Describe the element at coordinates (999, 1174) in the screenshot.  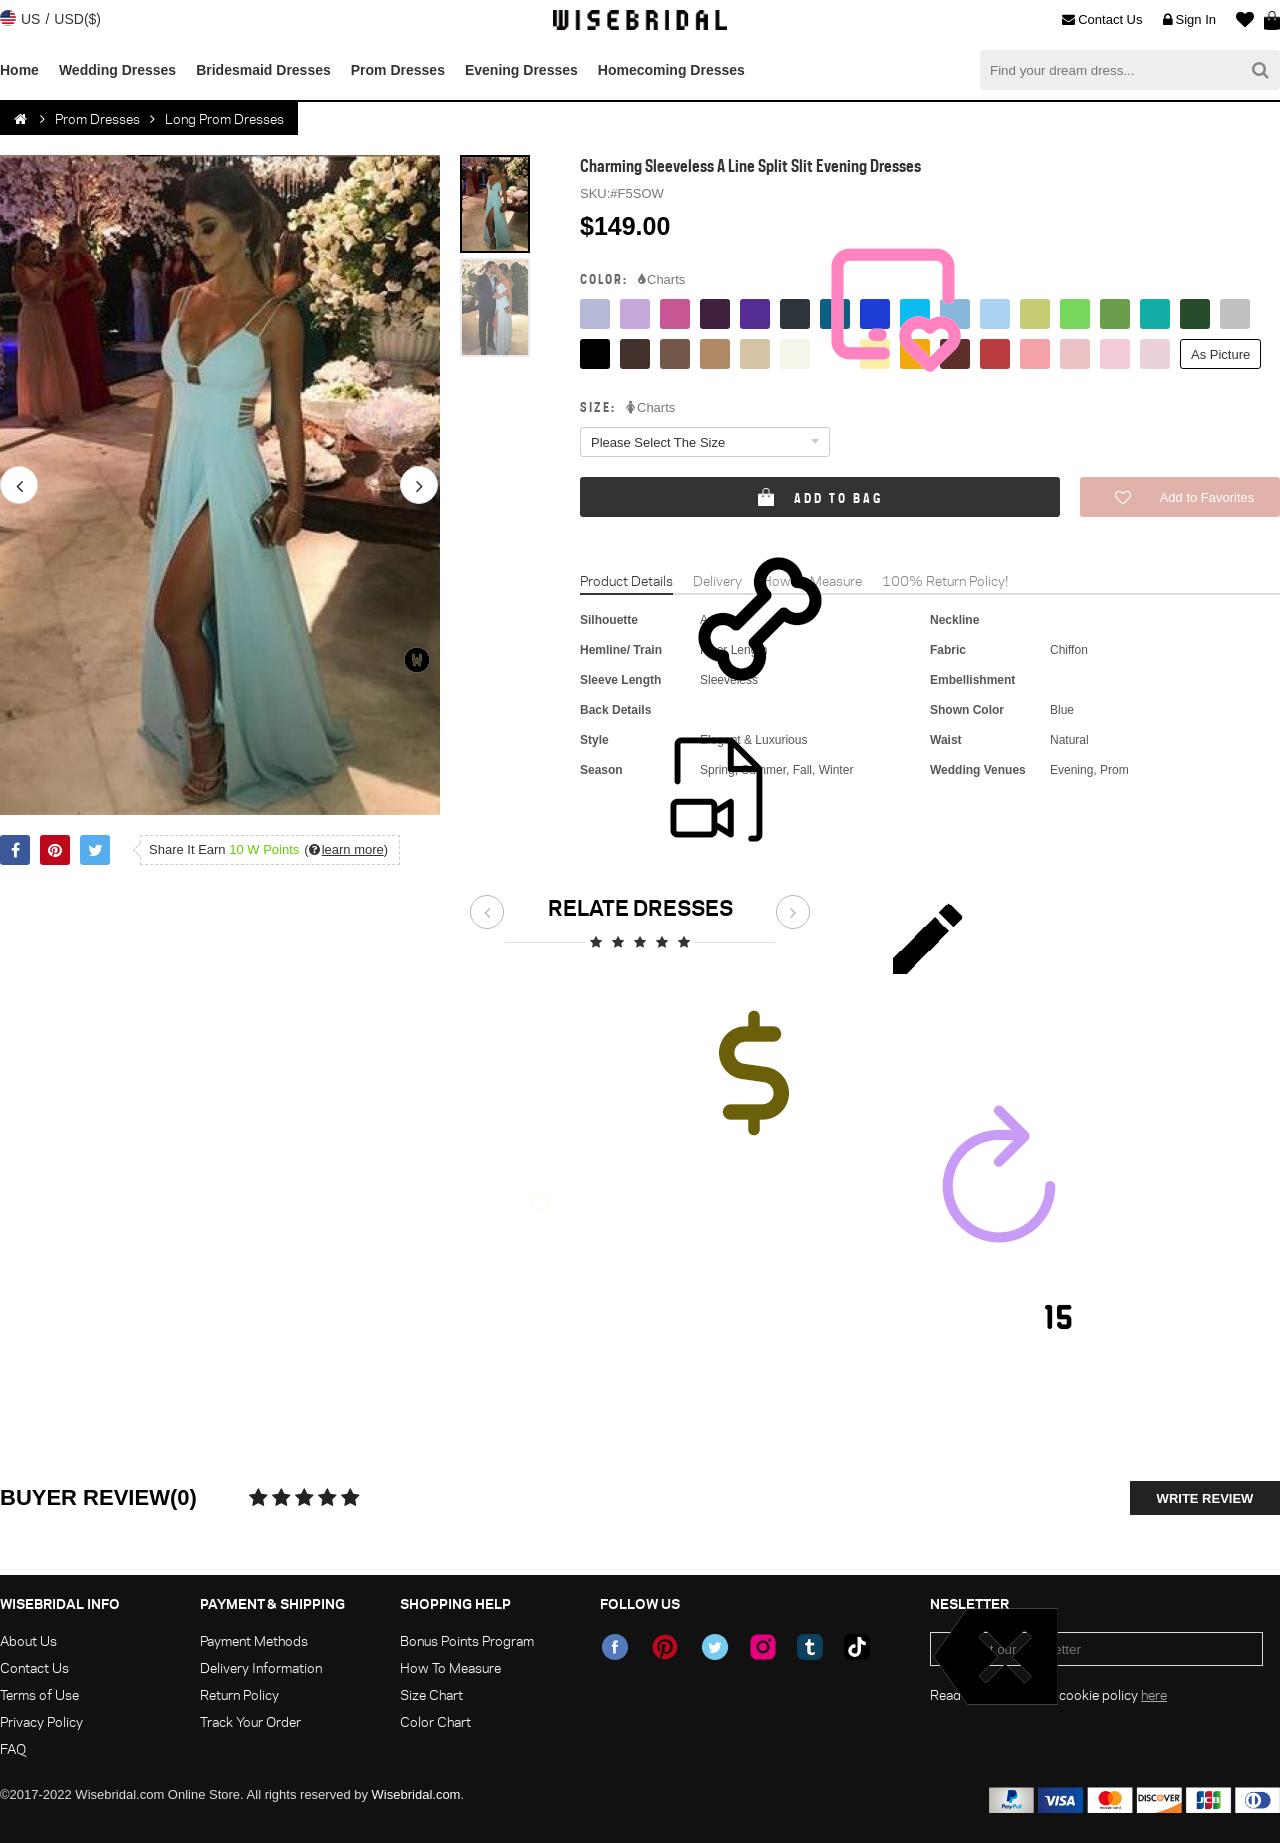
I see `refresh the current page or content` at that location.